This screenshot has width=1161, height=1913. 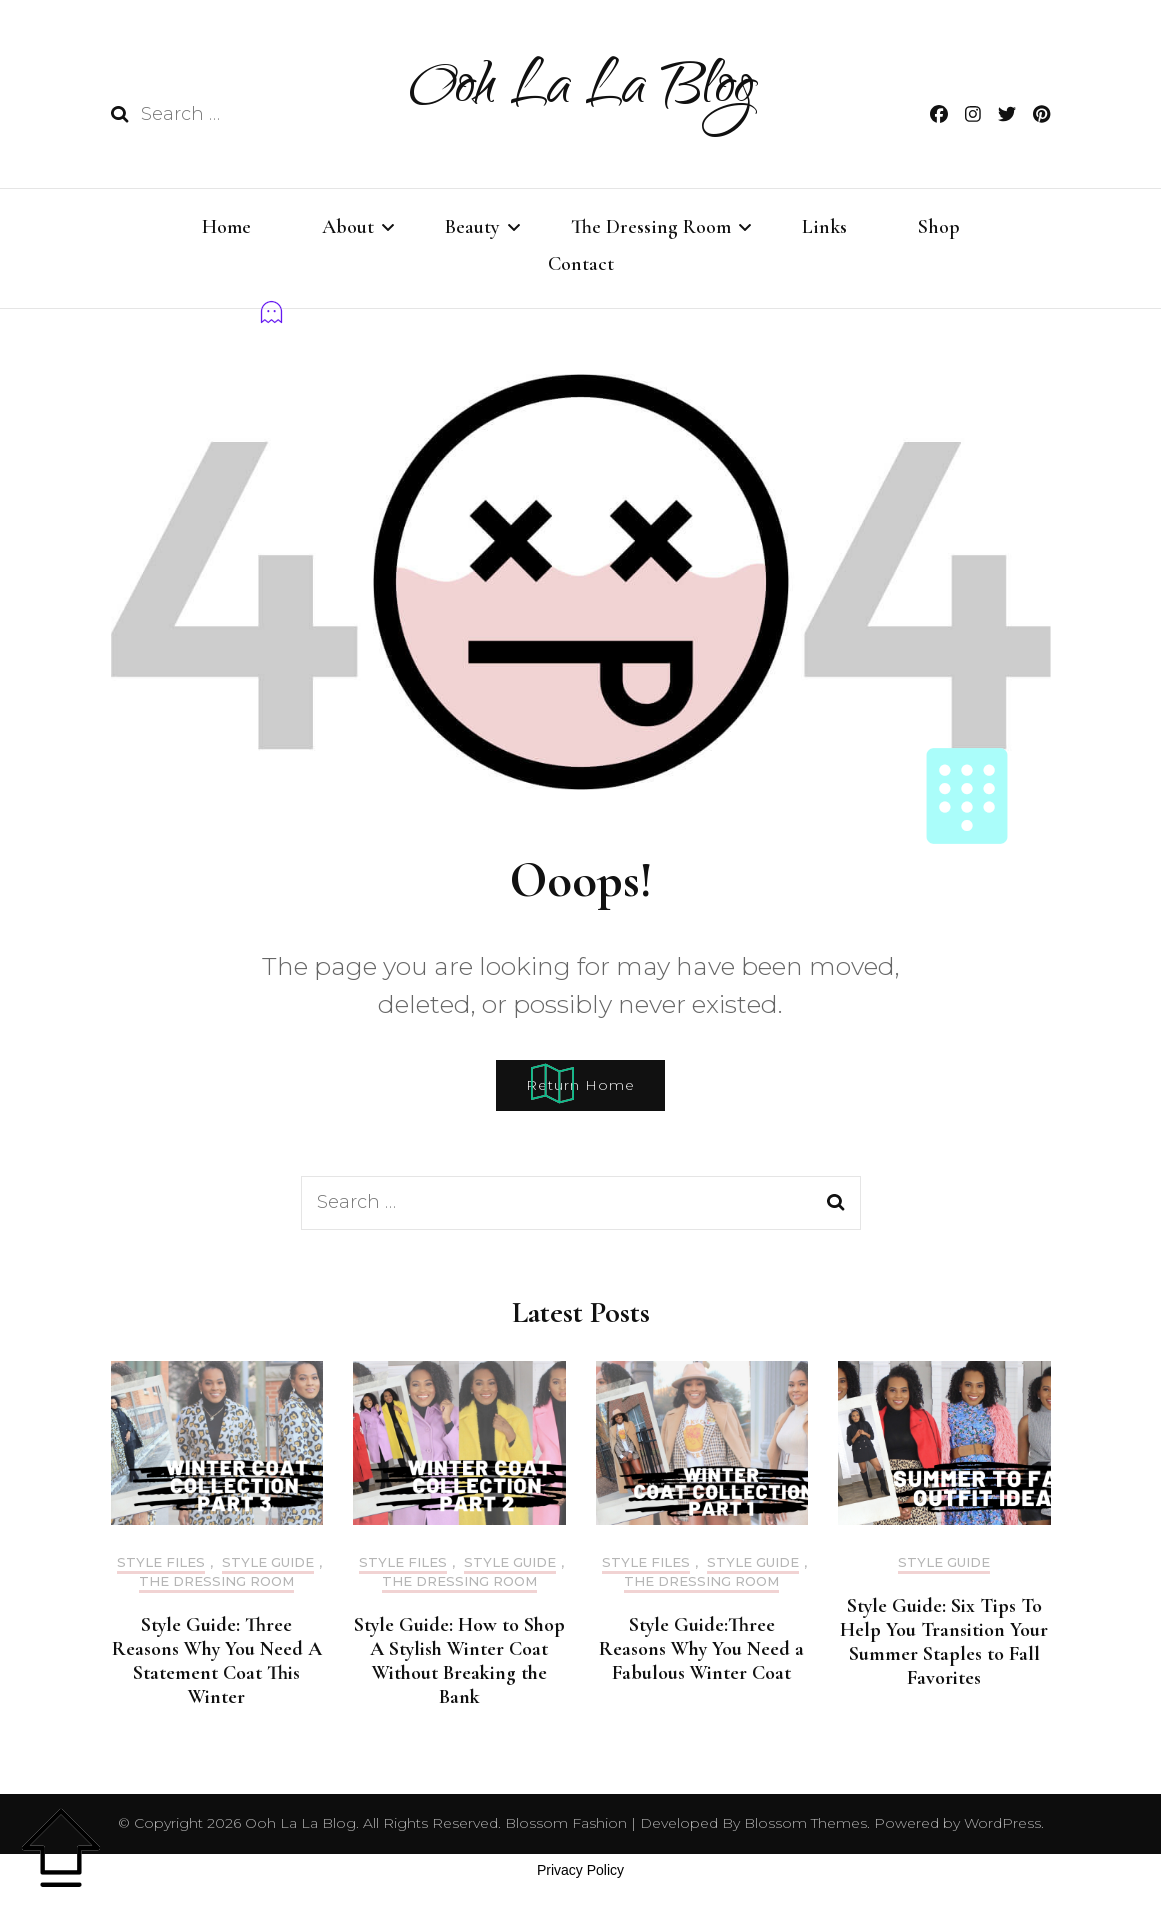 I want to click on open numeric keypad for input, so click(x=967, y=796).